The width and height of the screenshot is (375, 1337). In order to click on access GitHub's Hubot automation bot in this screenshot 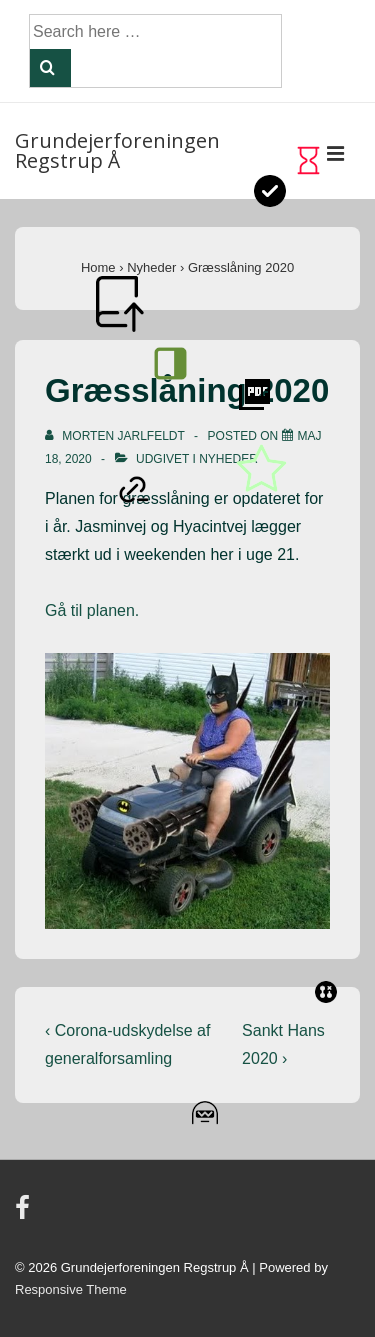, I will do `click(205, 1113)`.